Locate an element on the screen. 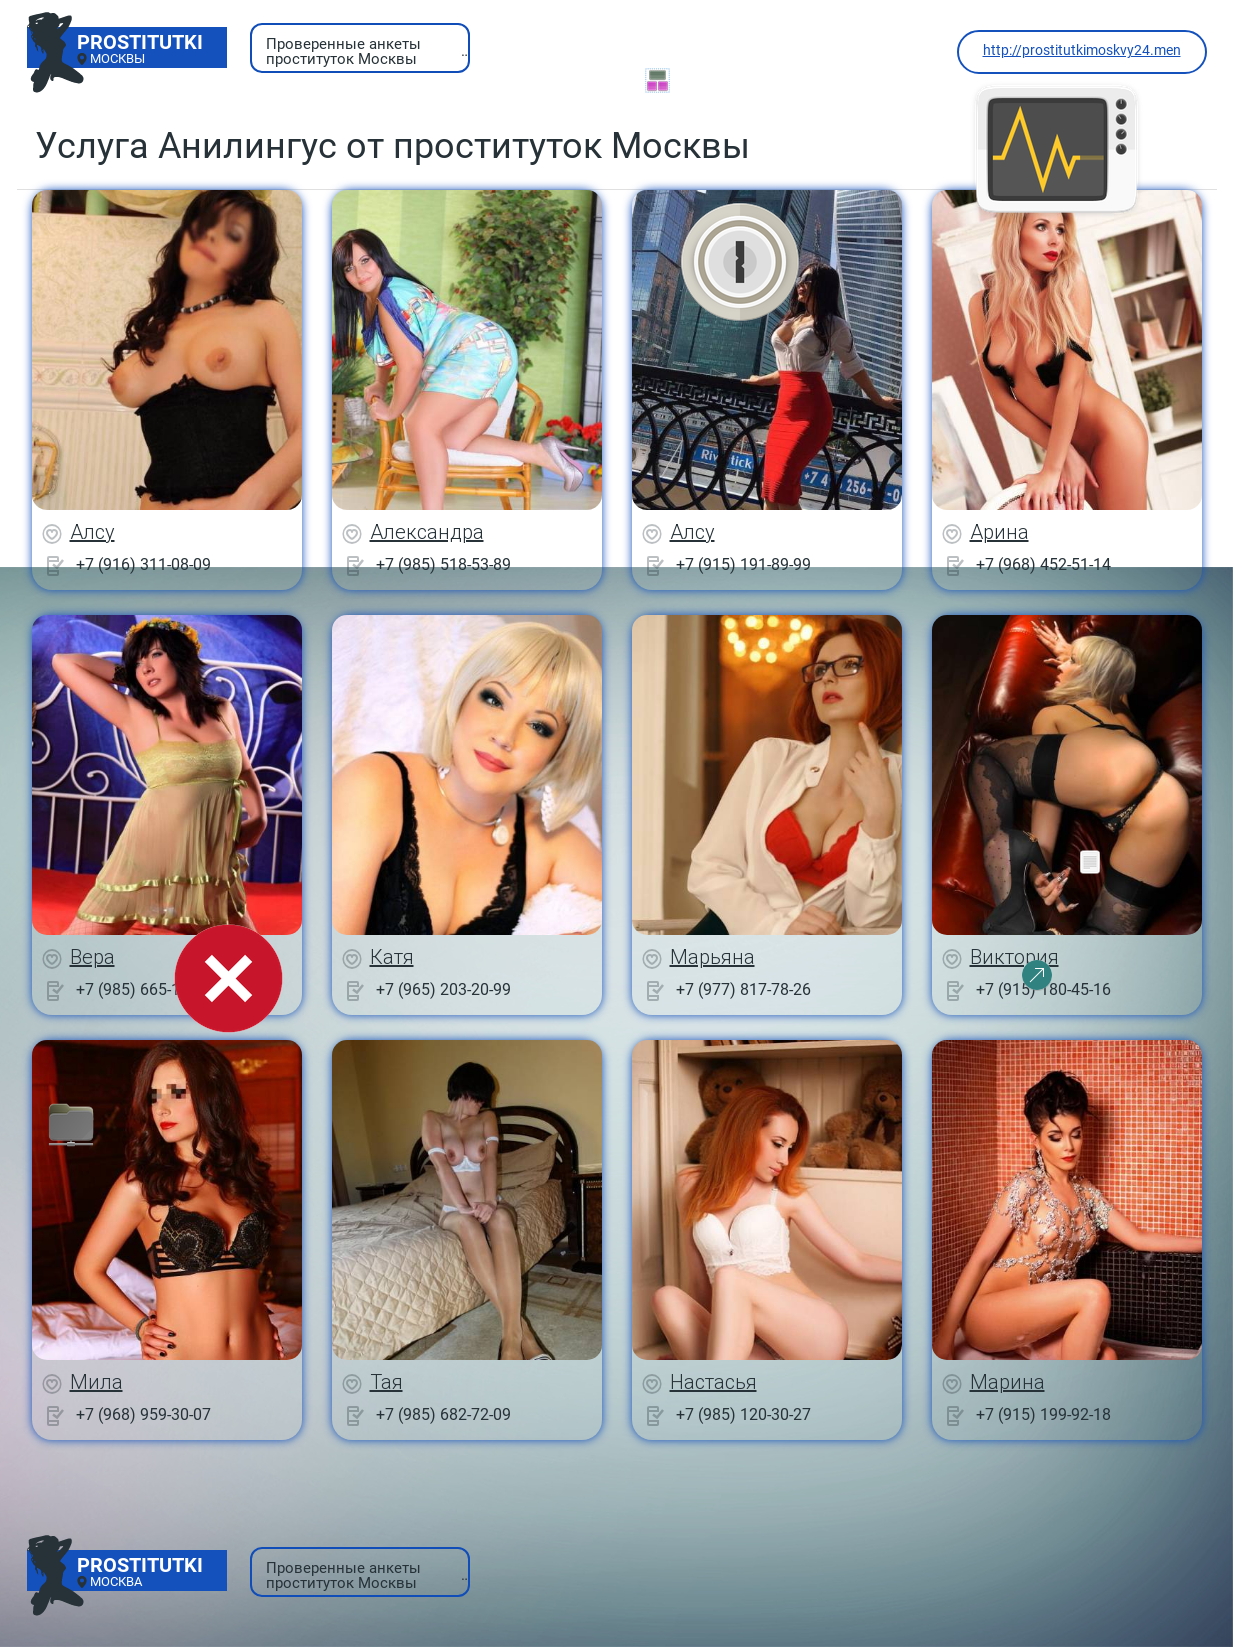 This screenshot has width=1233, height=1647. select all items in the current view is located at coordinates (657, 80).